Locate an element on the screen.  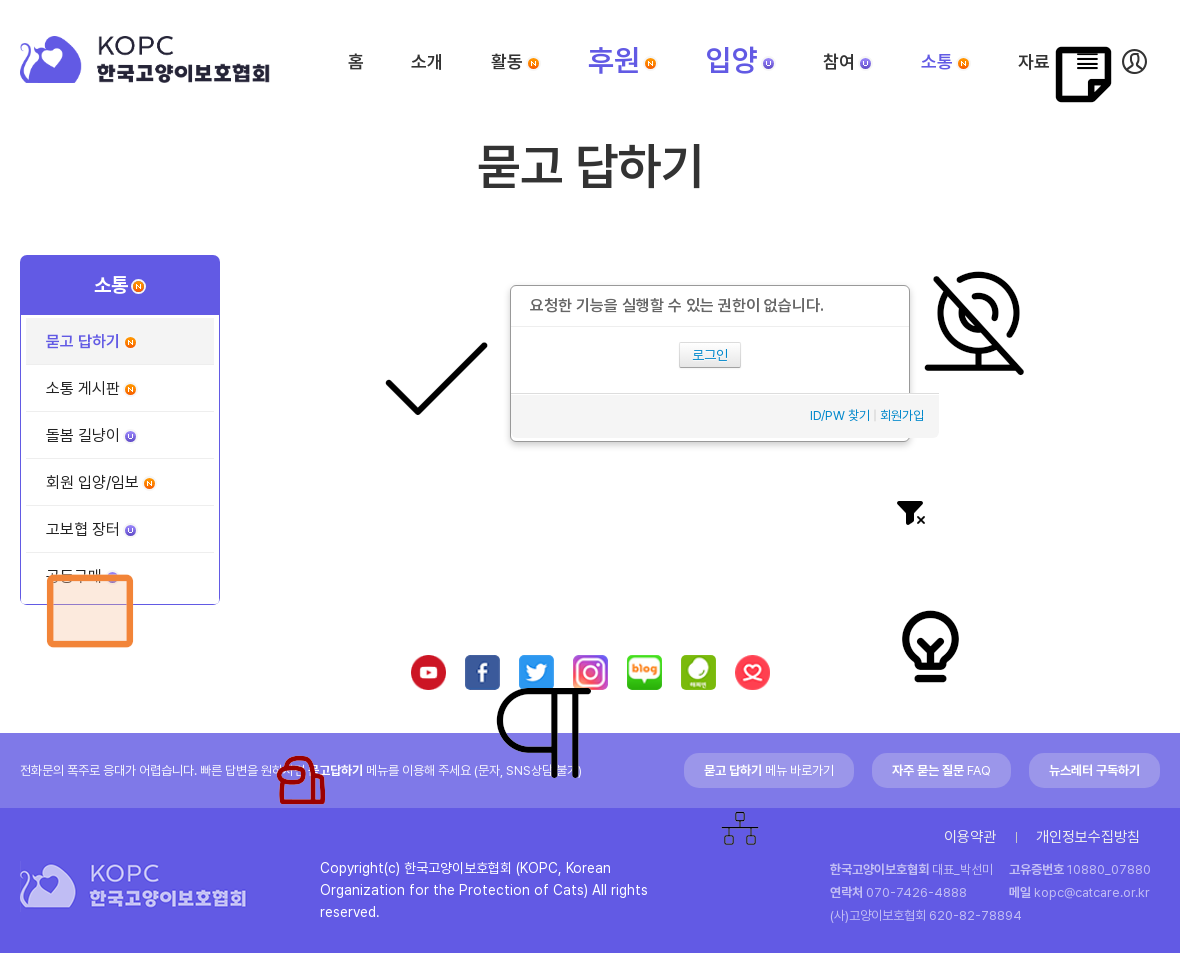
camera is disabled or blocked is located at coordinates (978, 325).